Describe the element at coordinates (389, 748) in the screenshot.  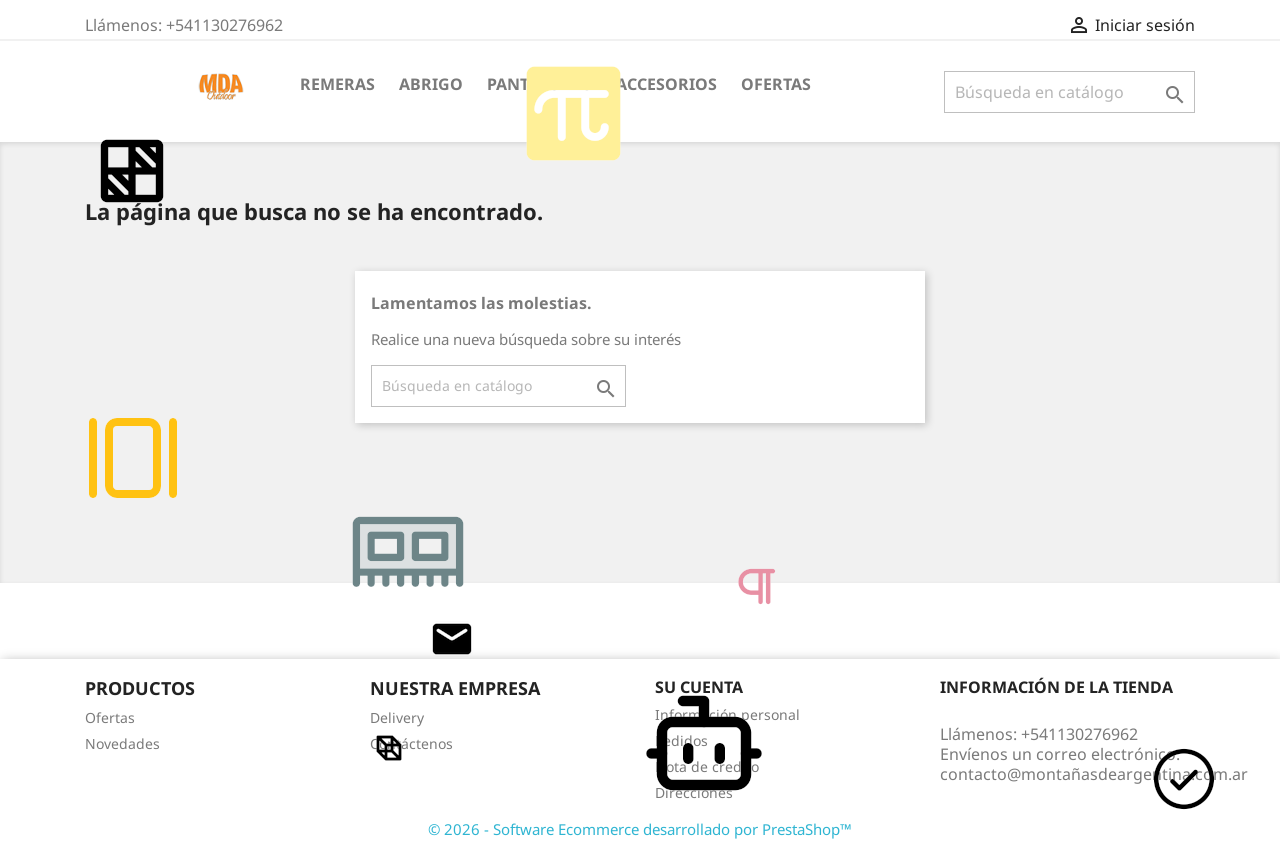
I see `view 3D model or object` at that location.